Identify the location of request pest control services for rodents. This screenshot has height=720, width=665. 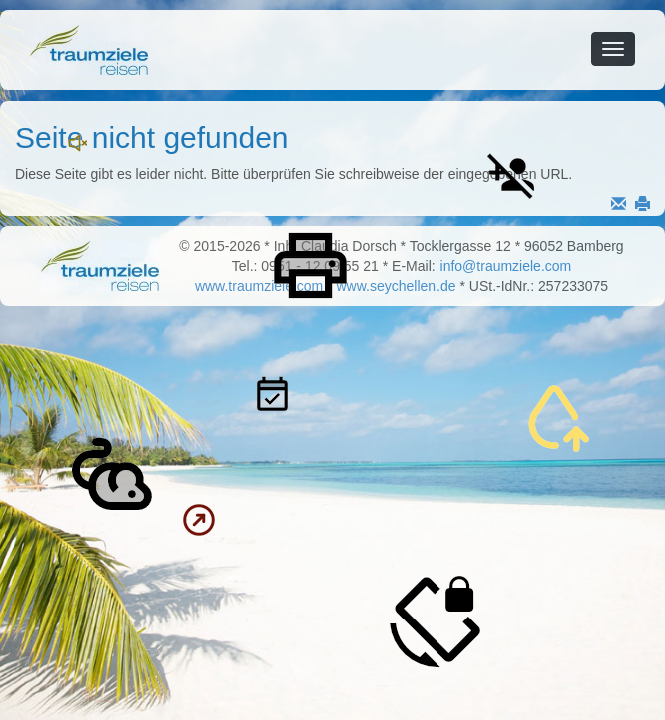
(112, 474).